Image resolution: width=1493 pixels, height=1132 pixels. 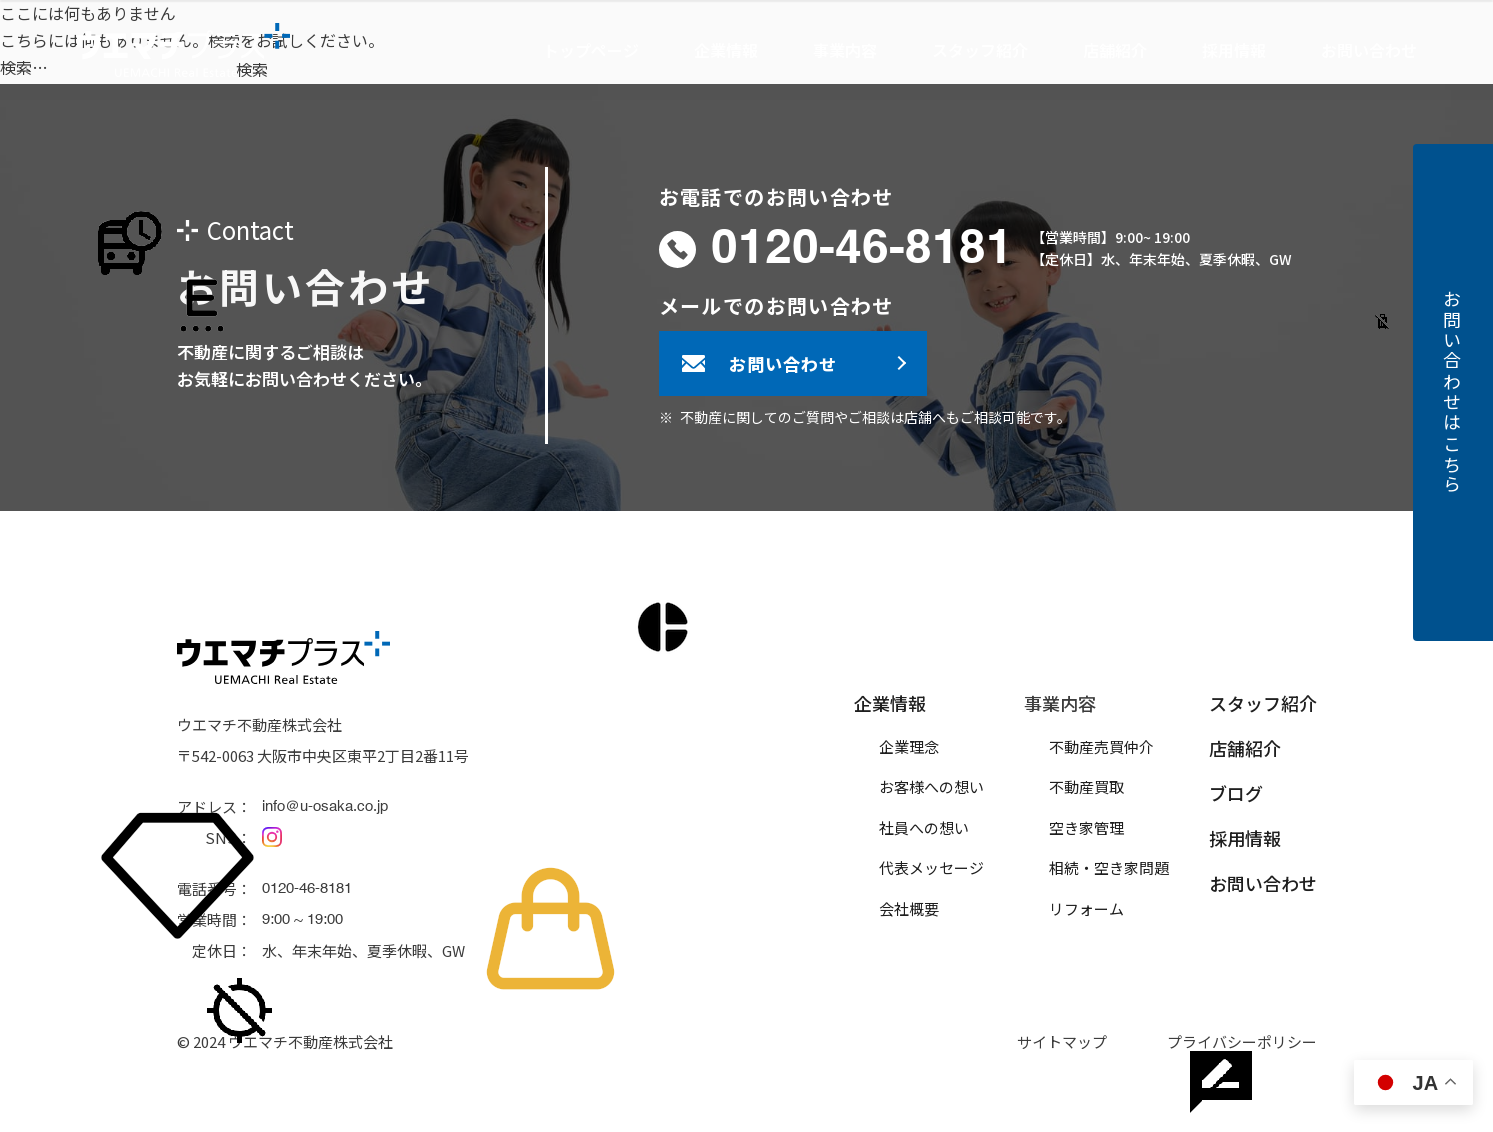 I want to click on apply text emphasis or bold formatting, so click(x=202, y=304).